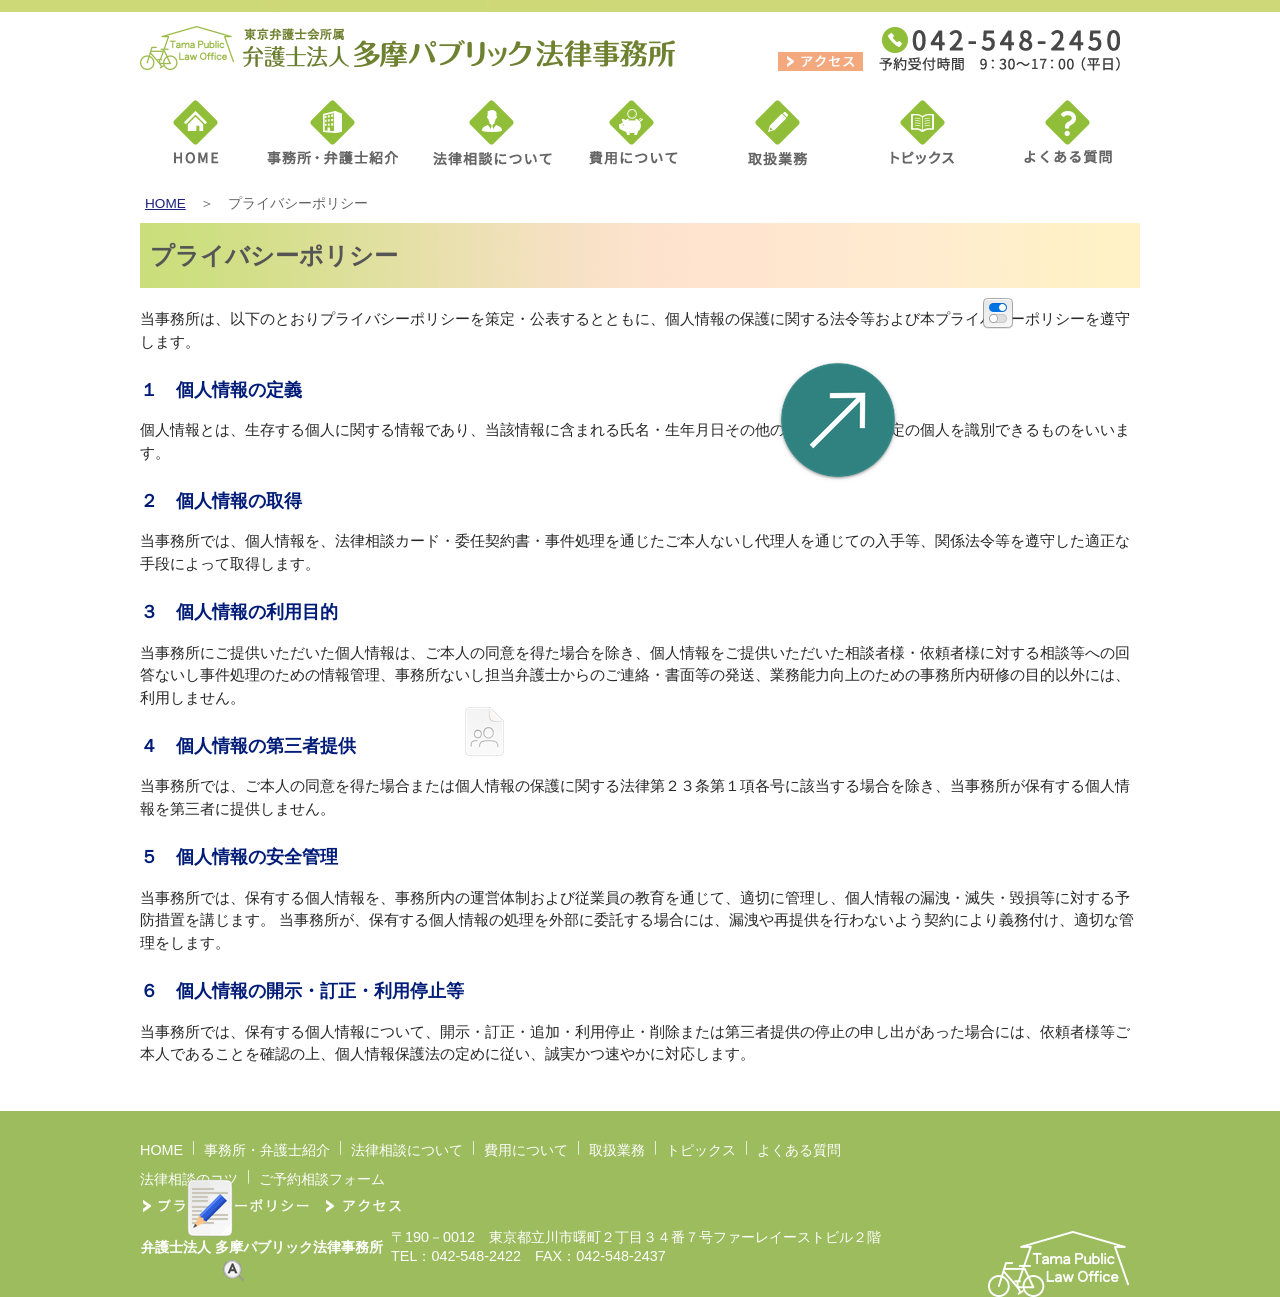 This screenshot has height=1297, width=1280. What do you see at coordinates (233, 1270) in the screenshot?
I see `search for text or content` at bounding box center [233, 1270].